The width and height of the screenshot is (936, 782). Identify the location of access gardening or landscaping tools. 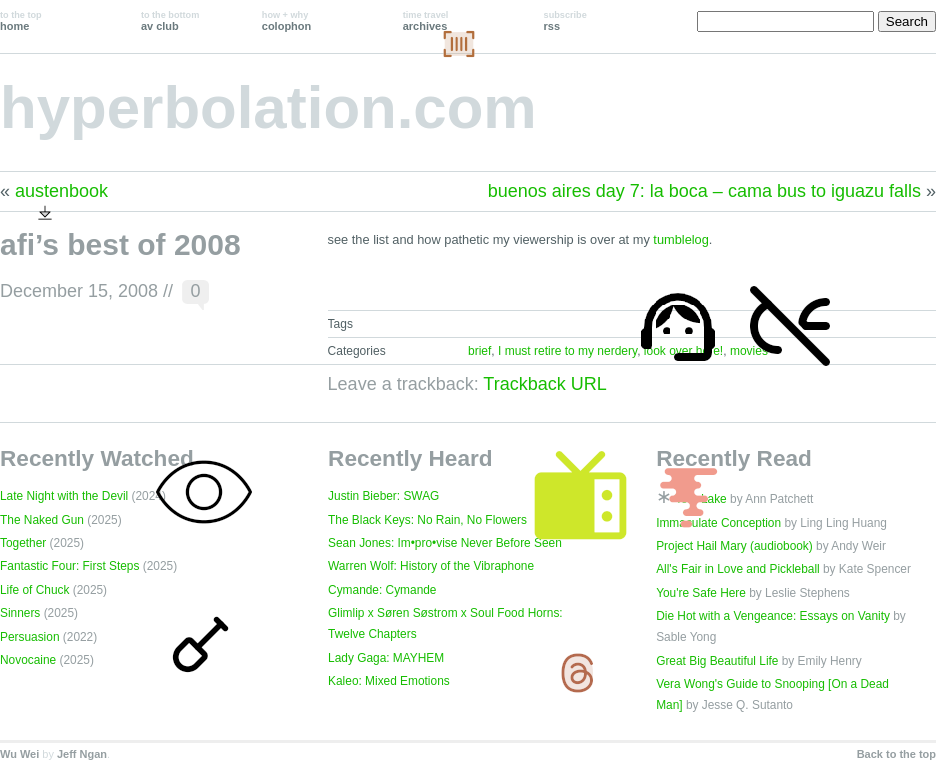
(202, 643).